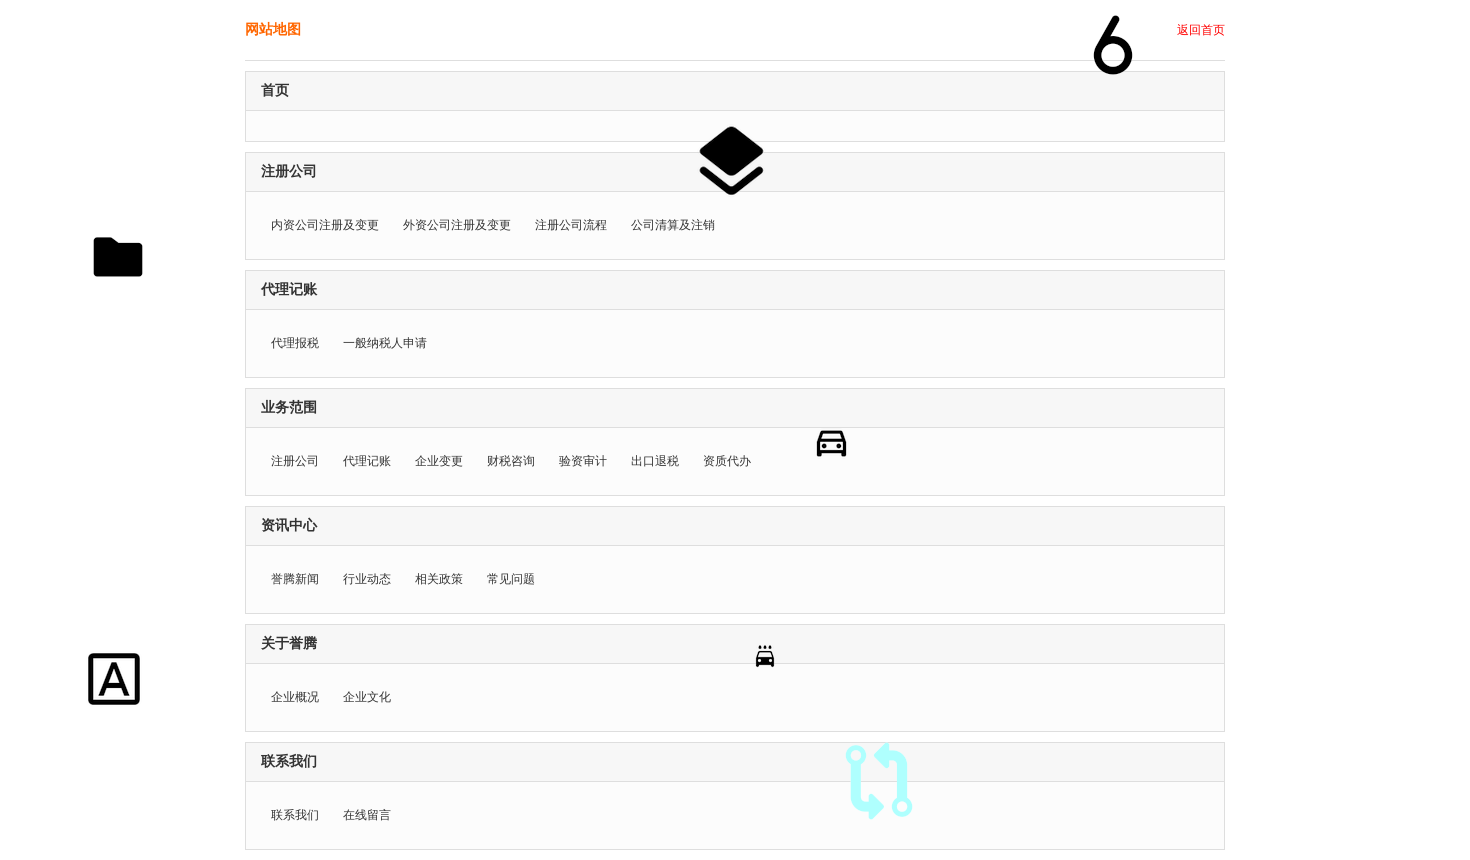  What do you see at coordinates (879, 781) in the screenshot?
I see `compare branches or commits in version control` at bounding box center [879, 781].